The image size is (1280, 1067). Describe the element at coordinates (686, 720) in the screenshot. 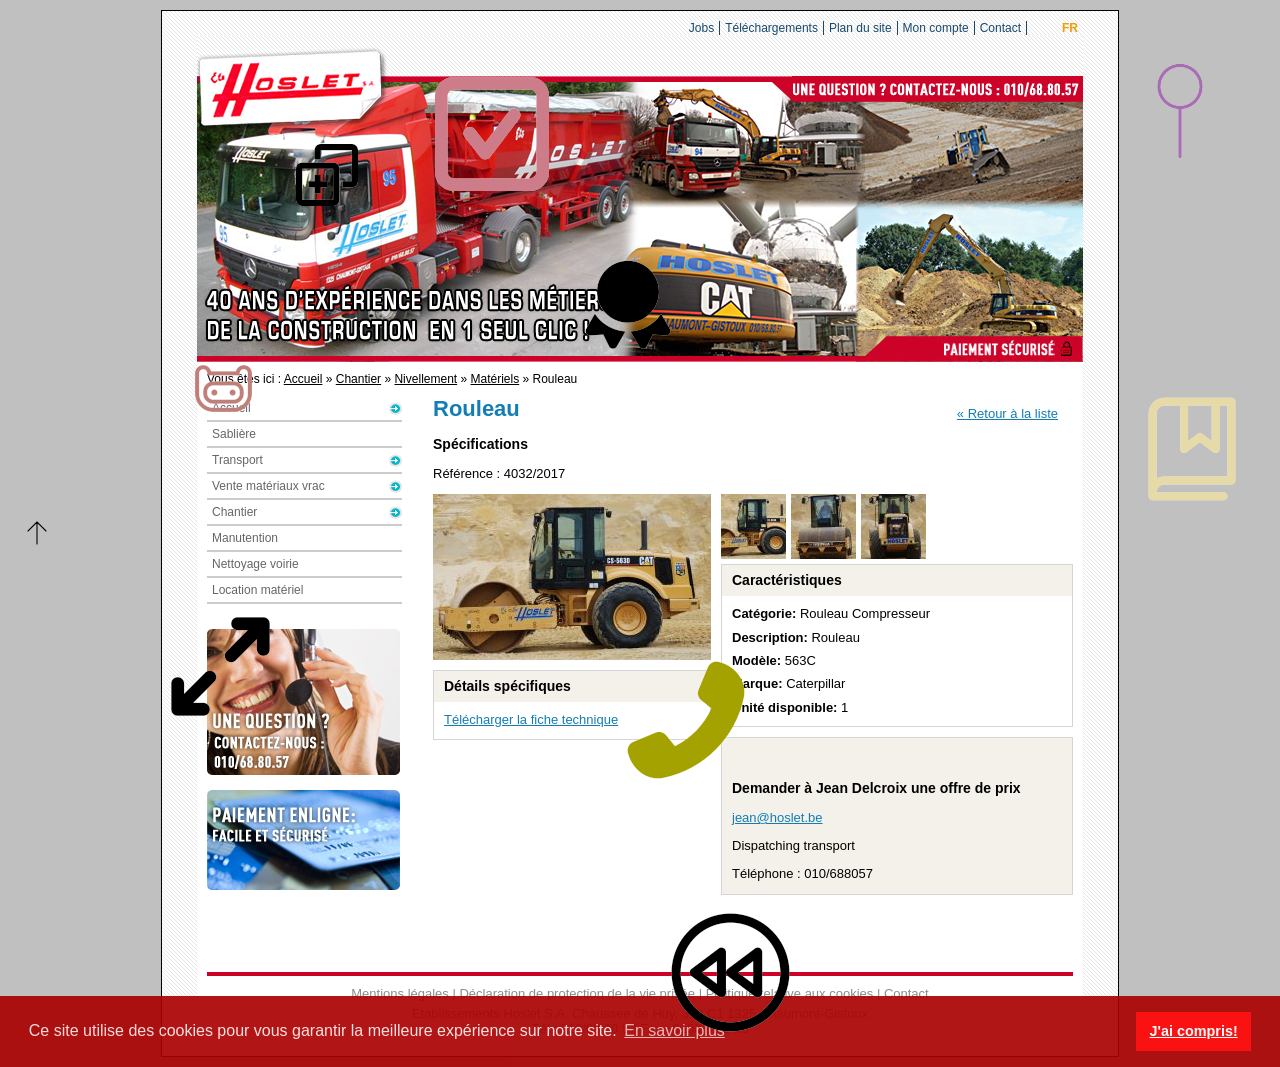

I see `make a phone call` at that location.